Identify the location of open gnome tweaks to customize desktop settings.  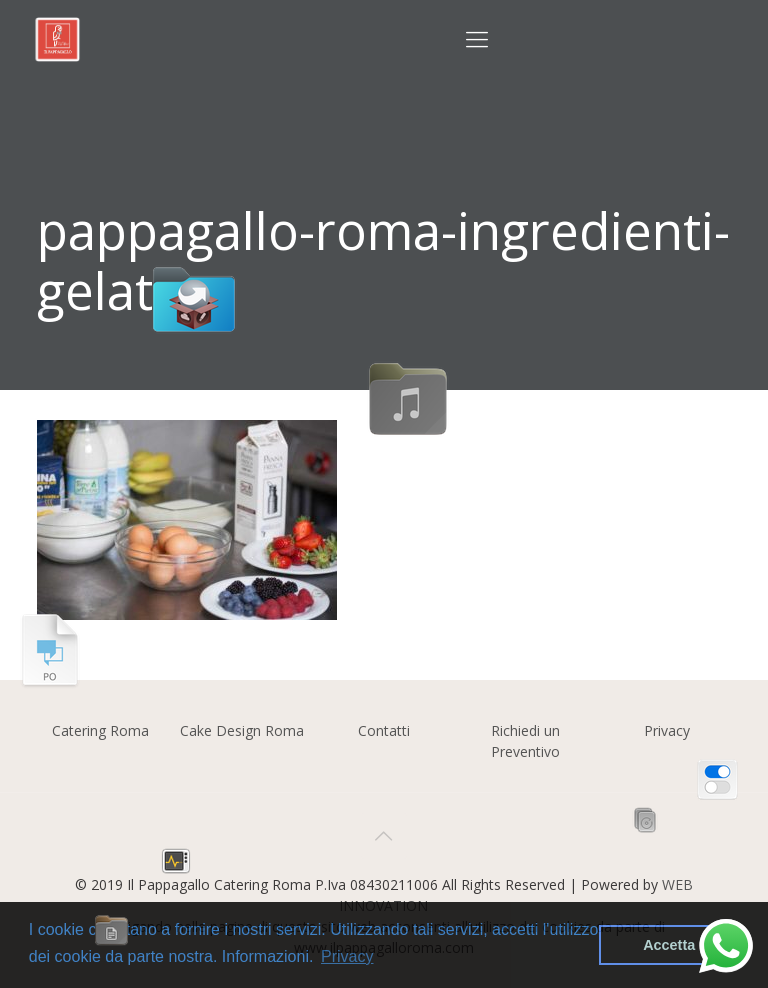
(717, 779).